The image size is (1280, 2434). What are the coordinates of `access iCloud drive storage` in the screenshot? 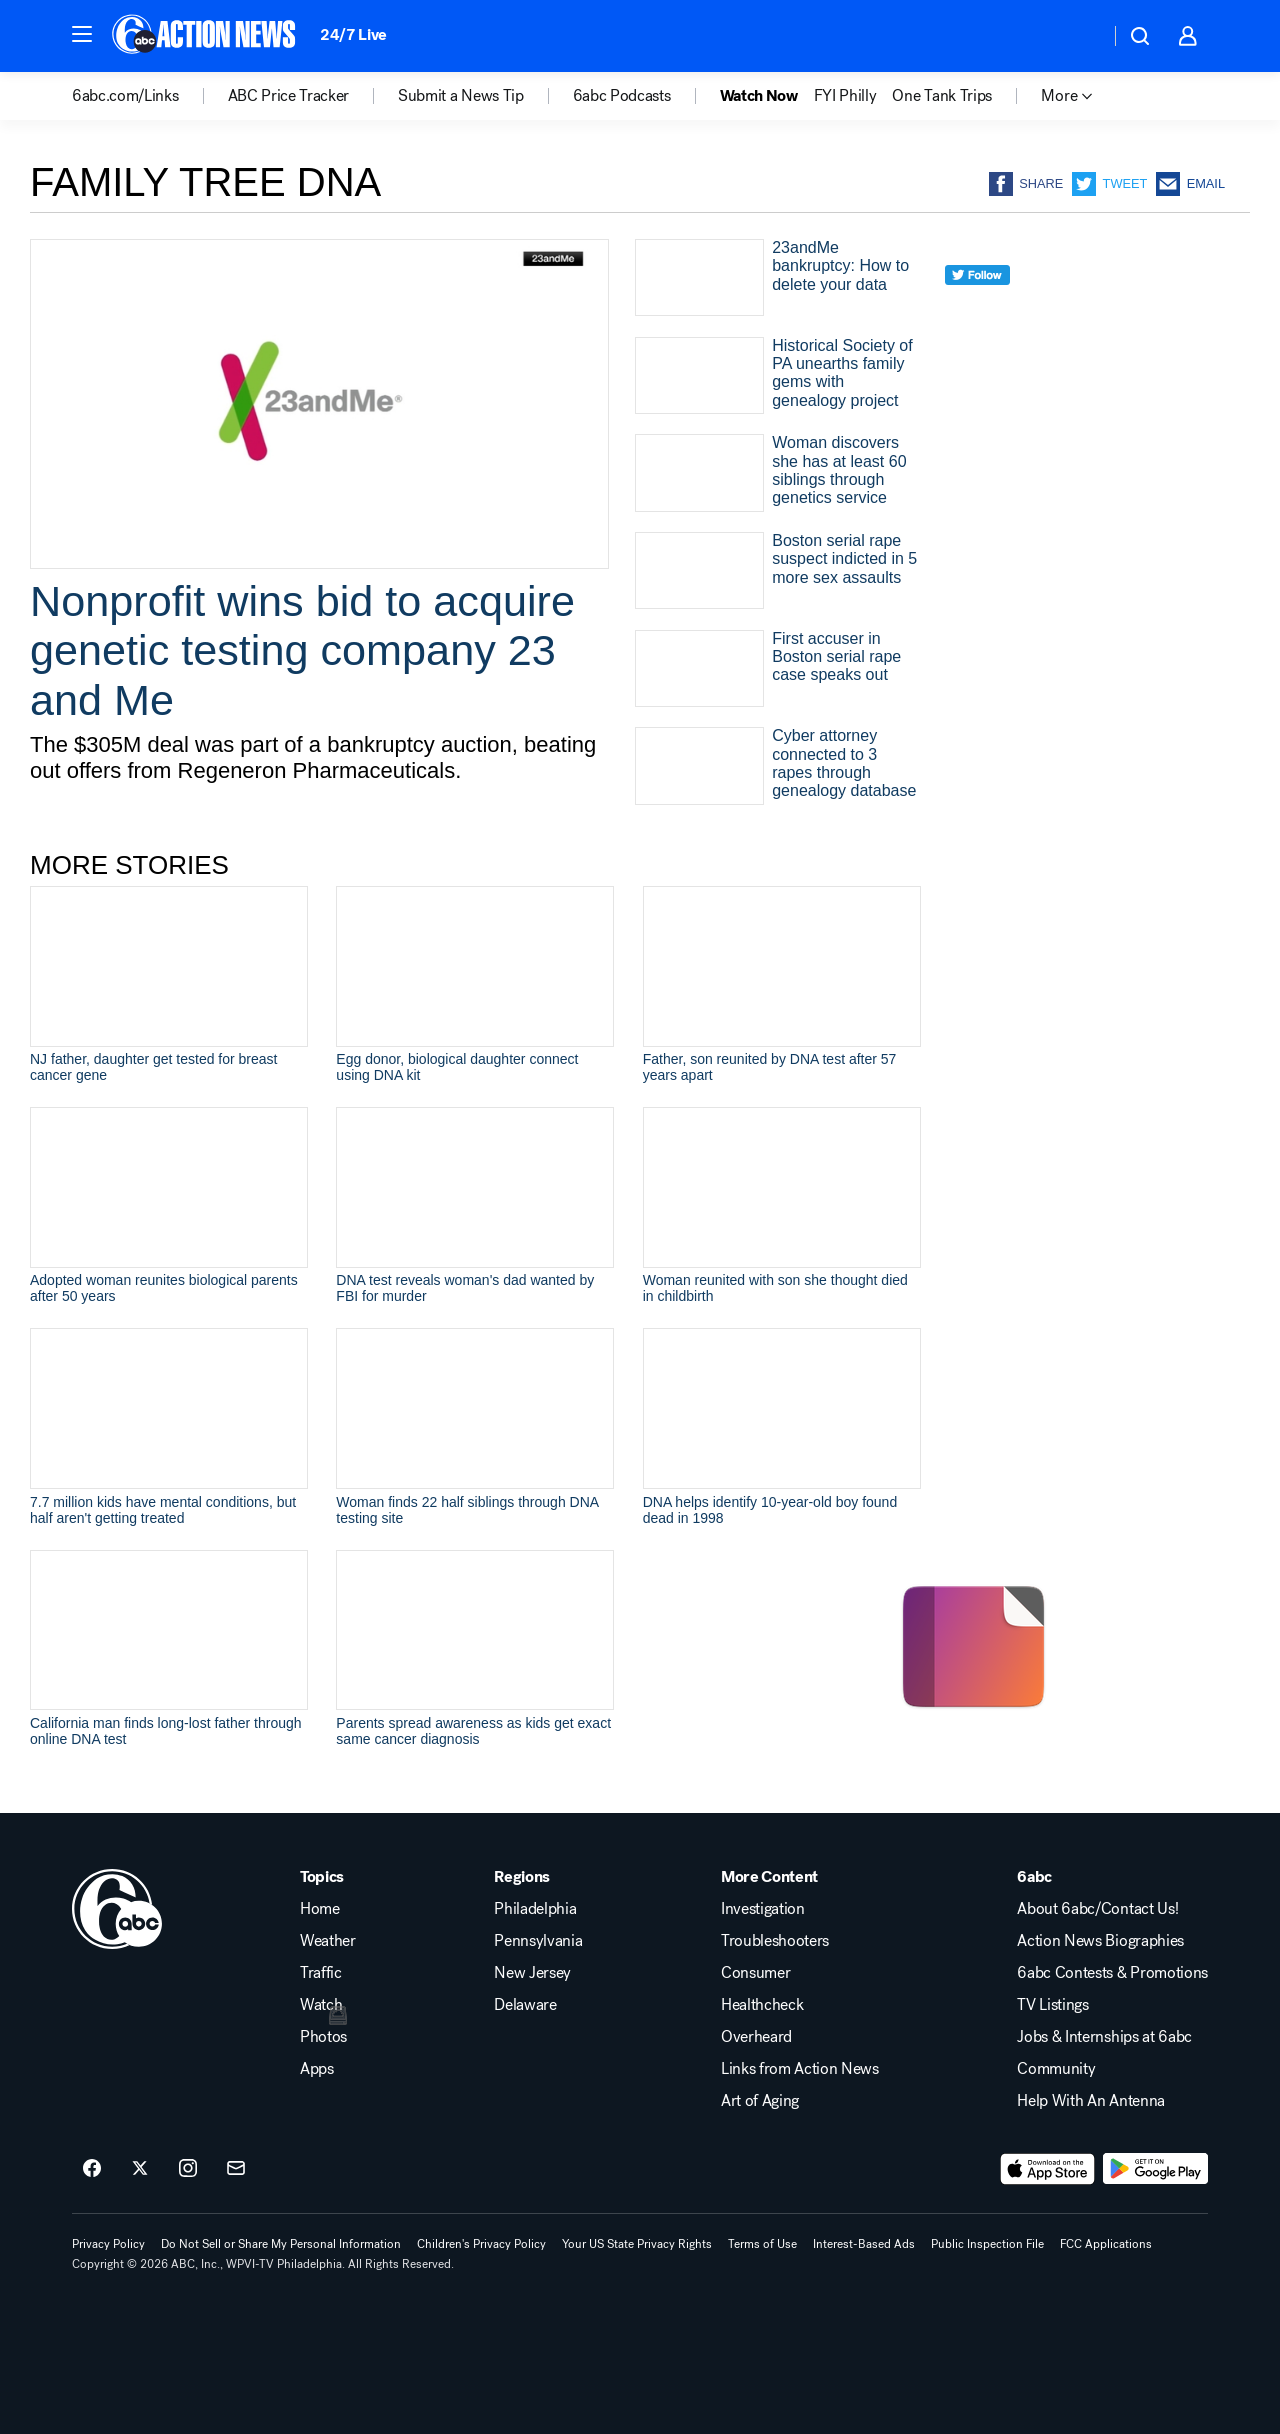 It's located at (338, 2016).